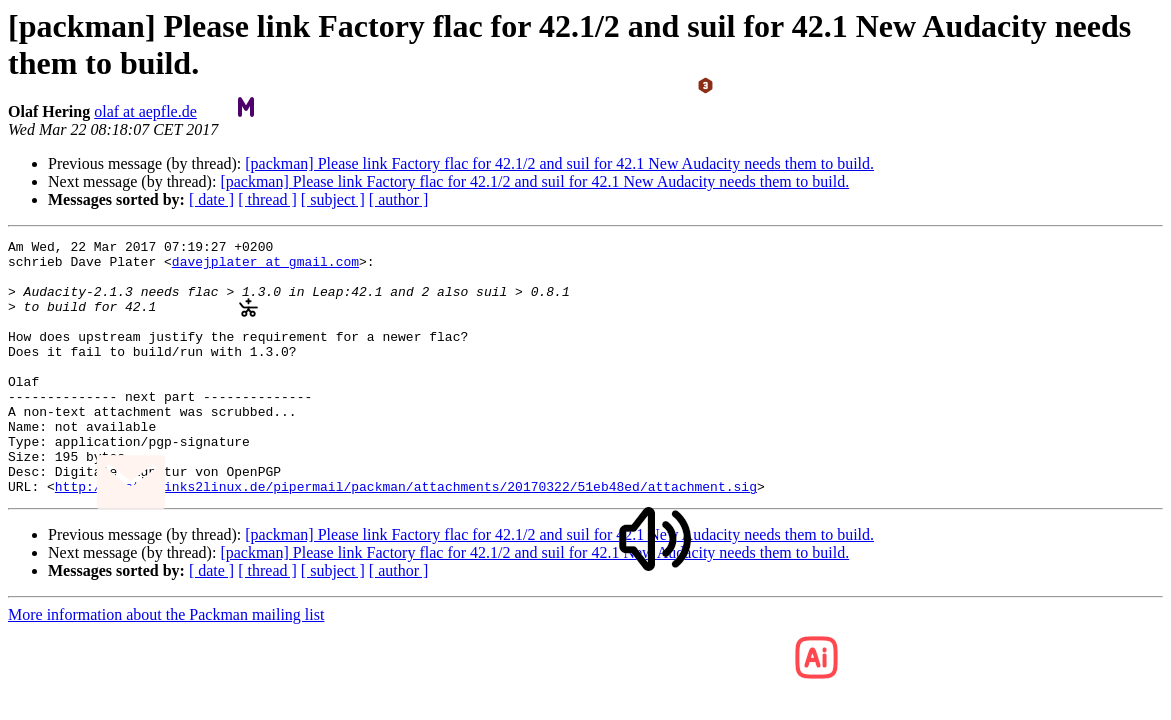 This screenshot has height=720, width=1171. Describe the element at coordinates (816, 657) in the screenshot. I see `open Adobe Illustrator` at that location.